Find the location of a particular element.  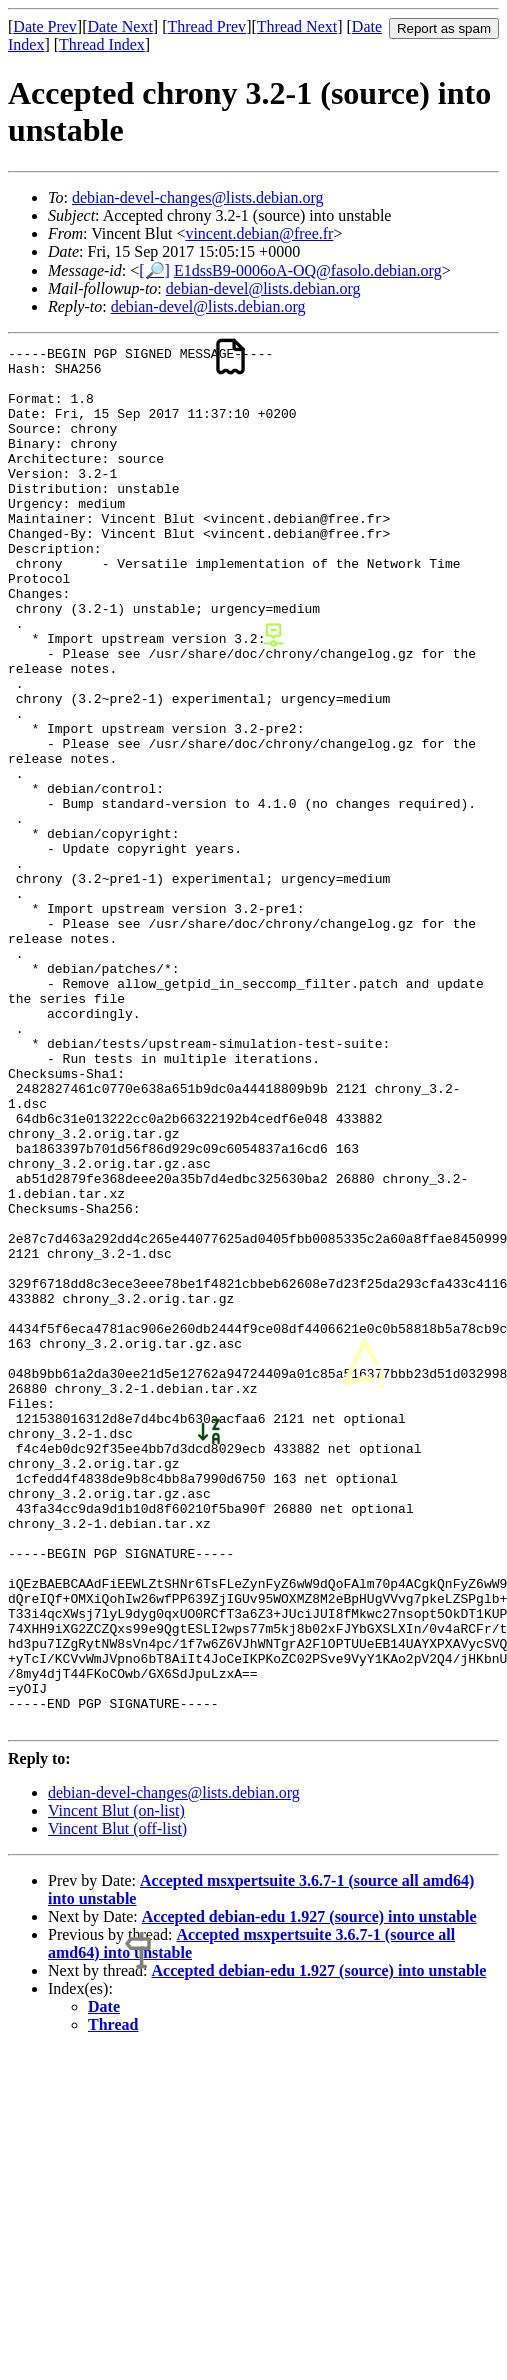

navigation error or route issue detected is located at coordinates (365, 1362).